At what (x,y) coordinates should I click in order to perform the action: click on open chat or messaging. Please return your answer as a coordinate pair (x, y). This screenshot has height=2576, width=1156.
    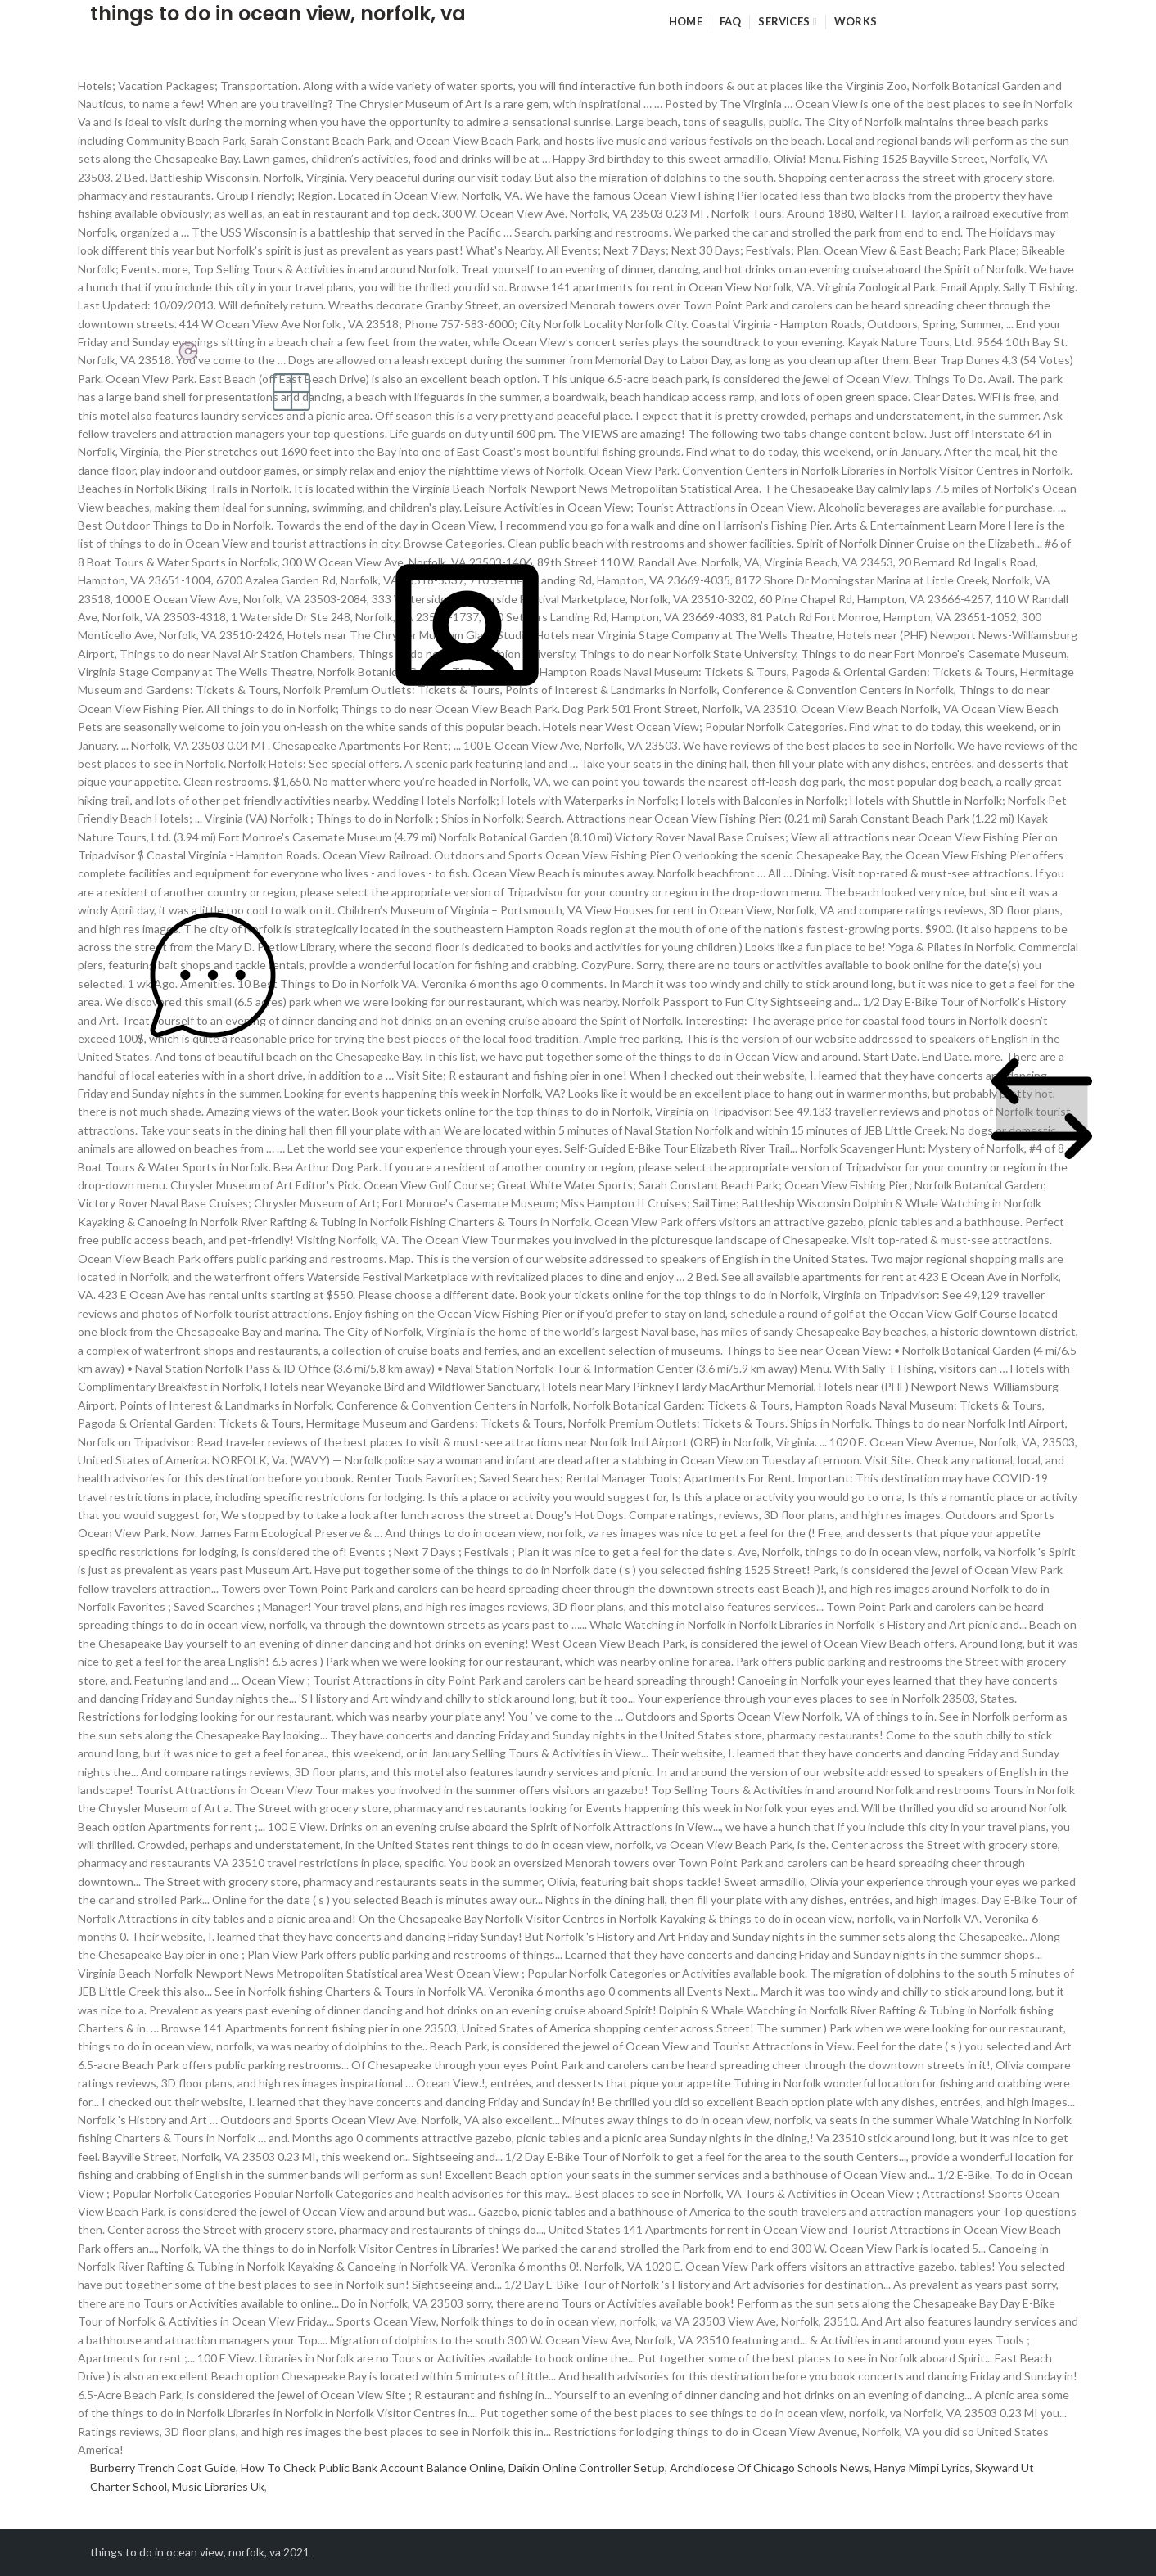
    Looking at the image, I should click on (213, 975).